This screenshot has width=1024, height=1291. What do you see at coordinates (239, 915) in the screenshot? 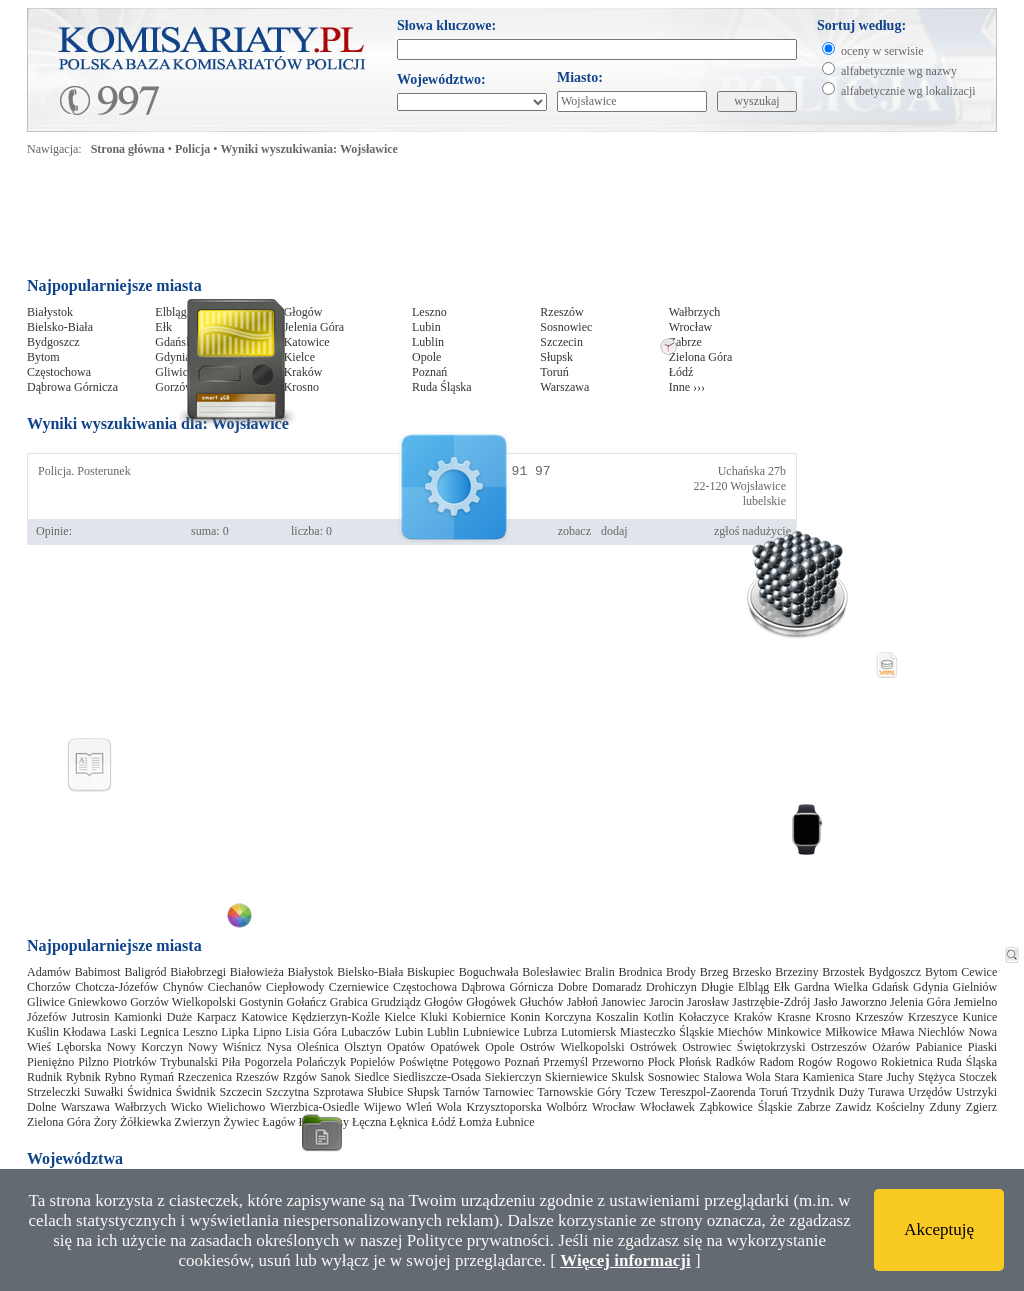
I see `open color settings panel` at bounding box center [239, 915].